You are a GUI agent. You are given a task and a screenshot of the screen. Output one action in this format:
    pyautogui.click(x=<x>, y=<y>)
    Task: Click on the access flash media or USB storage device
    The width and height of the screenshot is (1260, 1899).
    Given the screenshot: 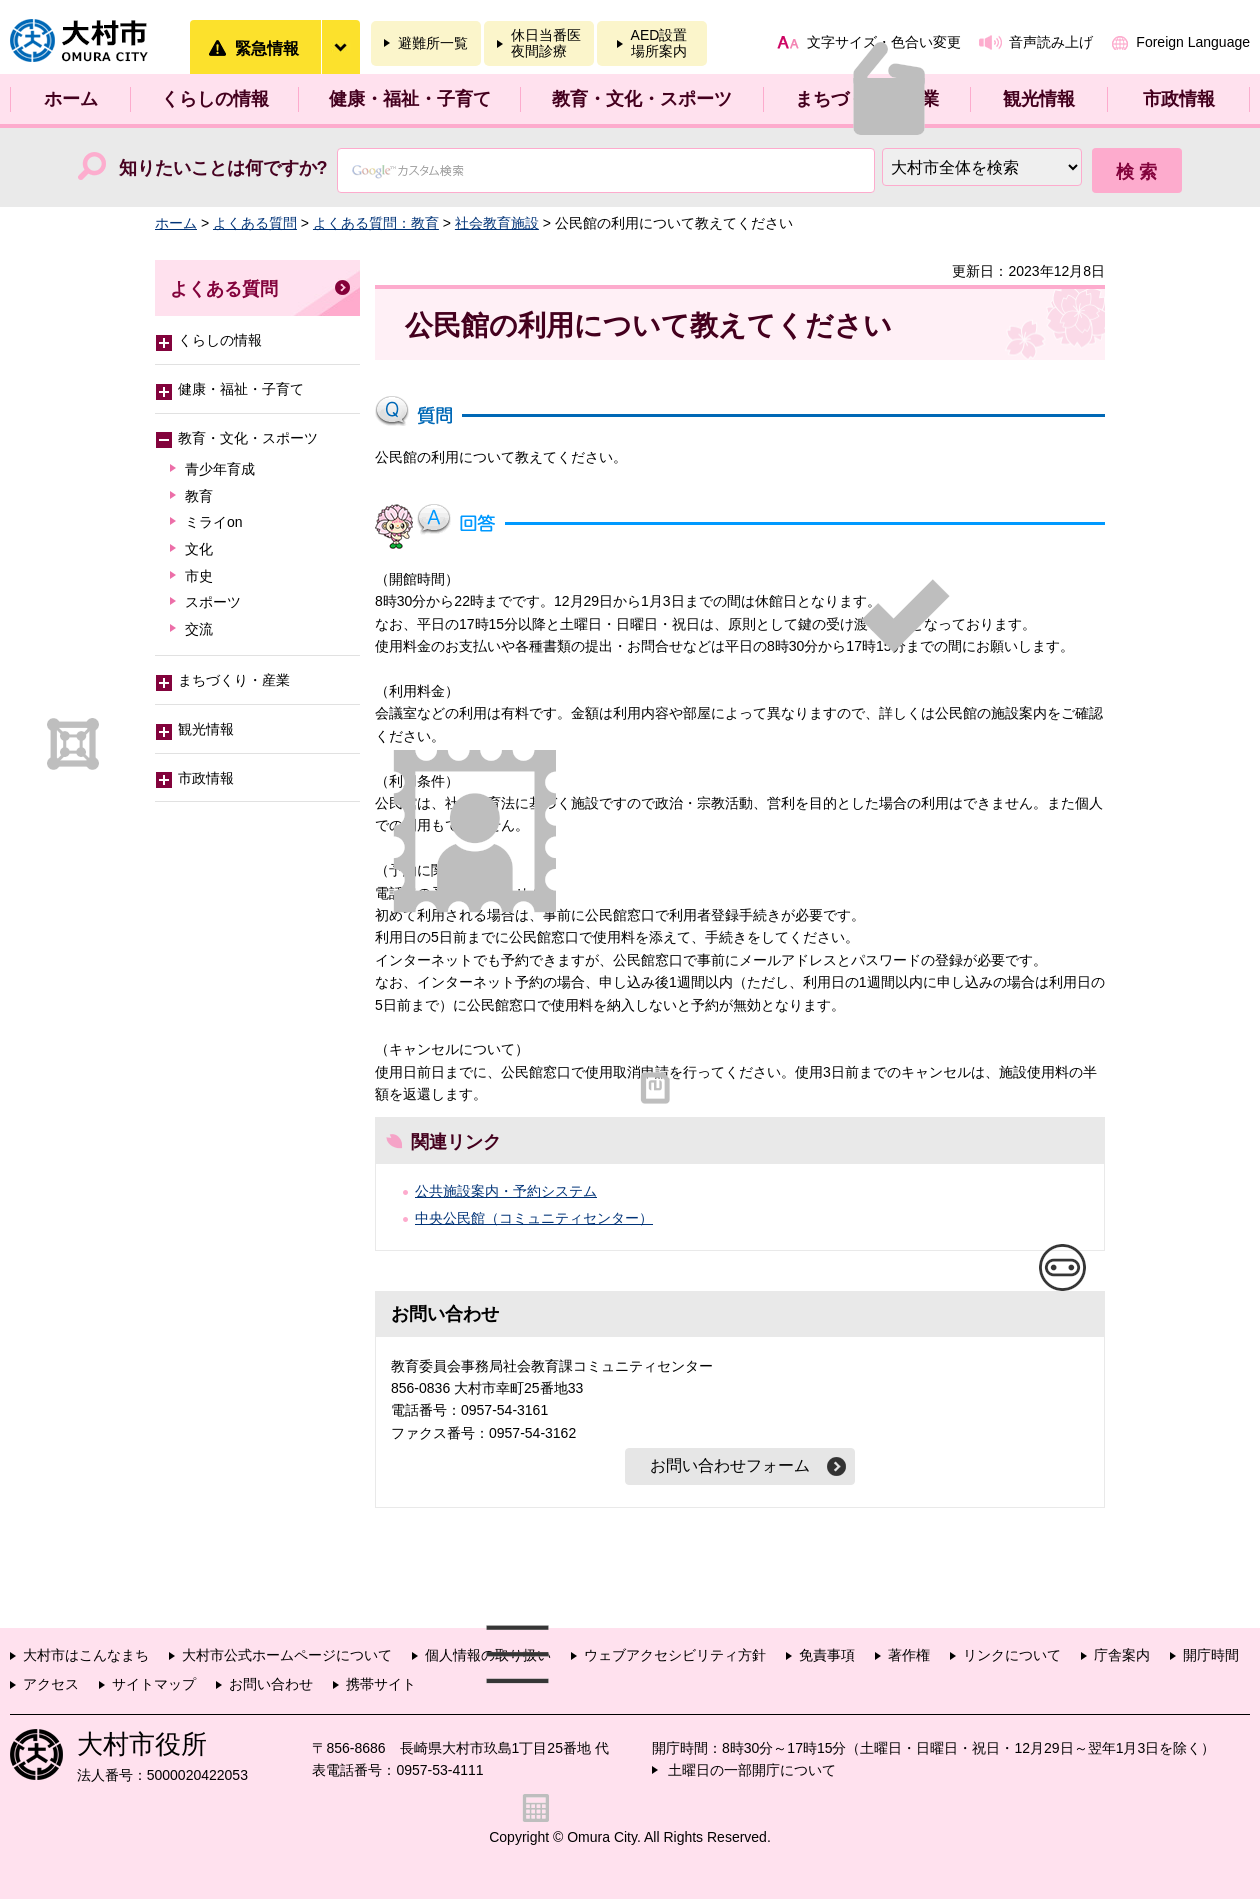 What is the action you would take?
    pyautogui.click(x=654, y=1088)
    